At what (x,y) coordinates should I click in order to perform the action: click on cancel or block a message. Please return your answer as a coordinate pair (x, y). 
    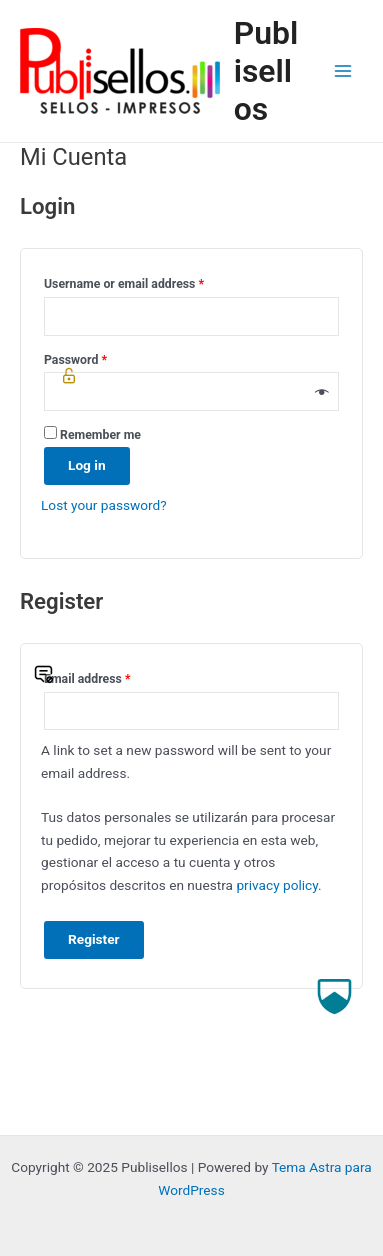
    Looking at the image, I should click on (43, 673).